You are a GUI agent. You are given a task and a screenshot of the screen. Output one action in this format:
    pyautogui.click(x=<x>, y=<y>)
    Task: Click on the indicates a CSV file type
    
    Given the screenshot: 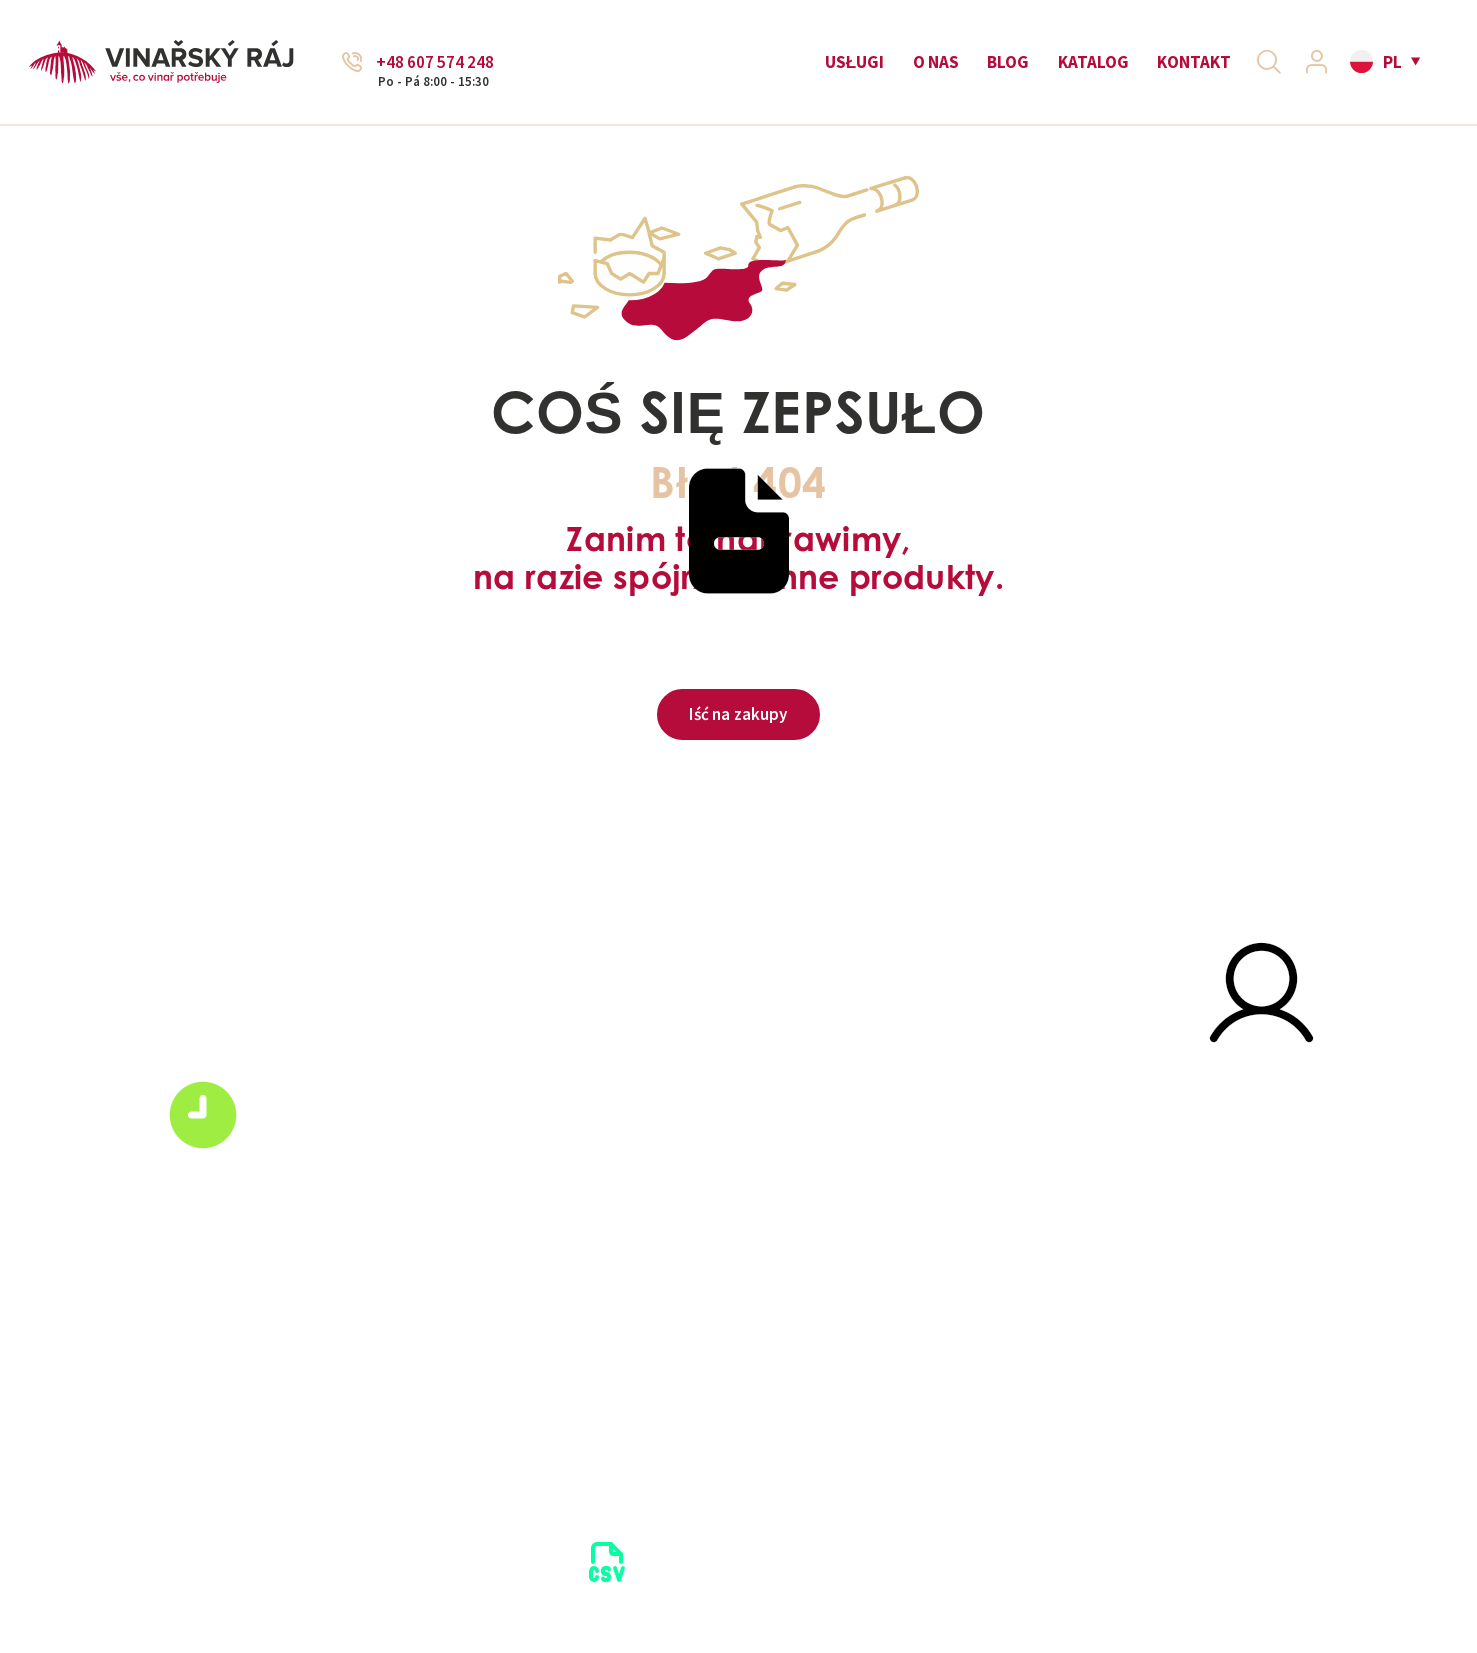 What is the action you would take?
    pyautogui.click(x=607, y=1562)
    